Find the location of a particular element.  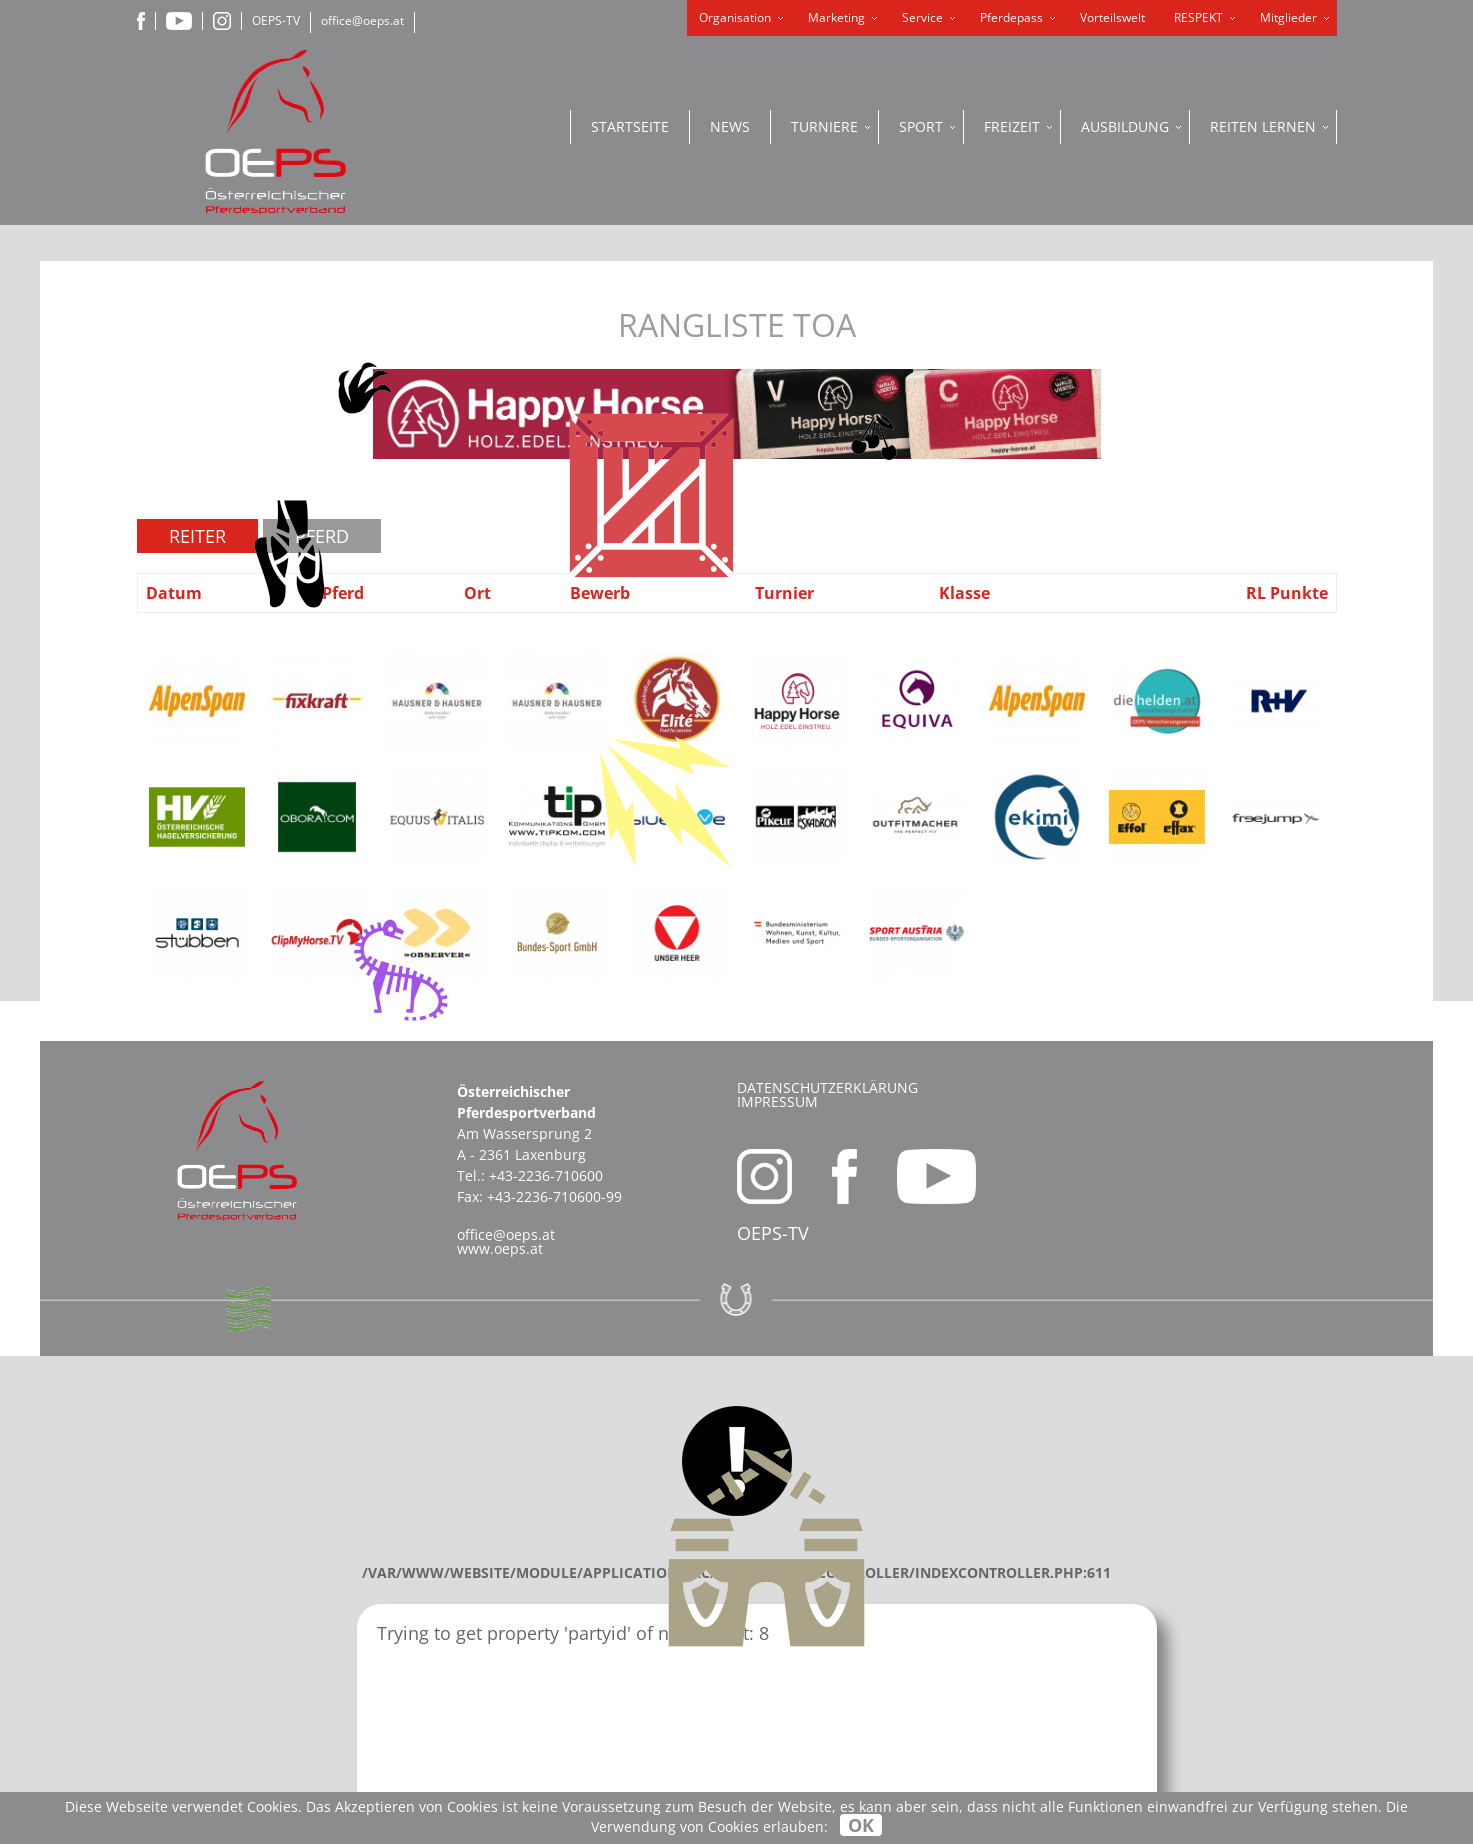

open inventory or storage is located at coordinates (651, 495).